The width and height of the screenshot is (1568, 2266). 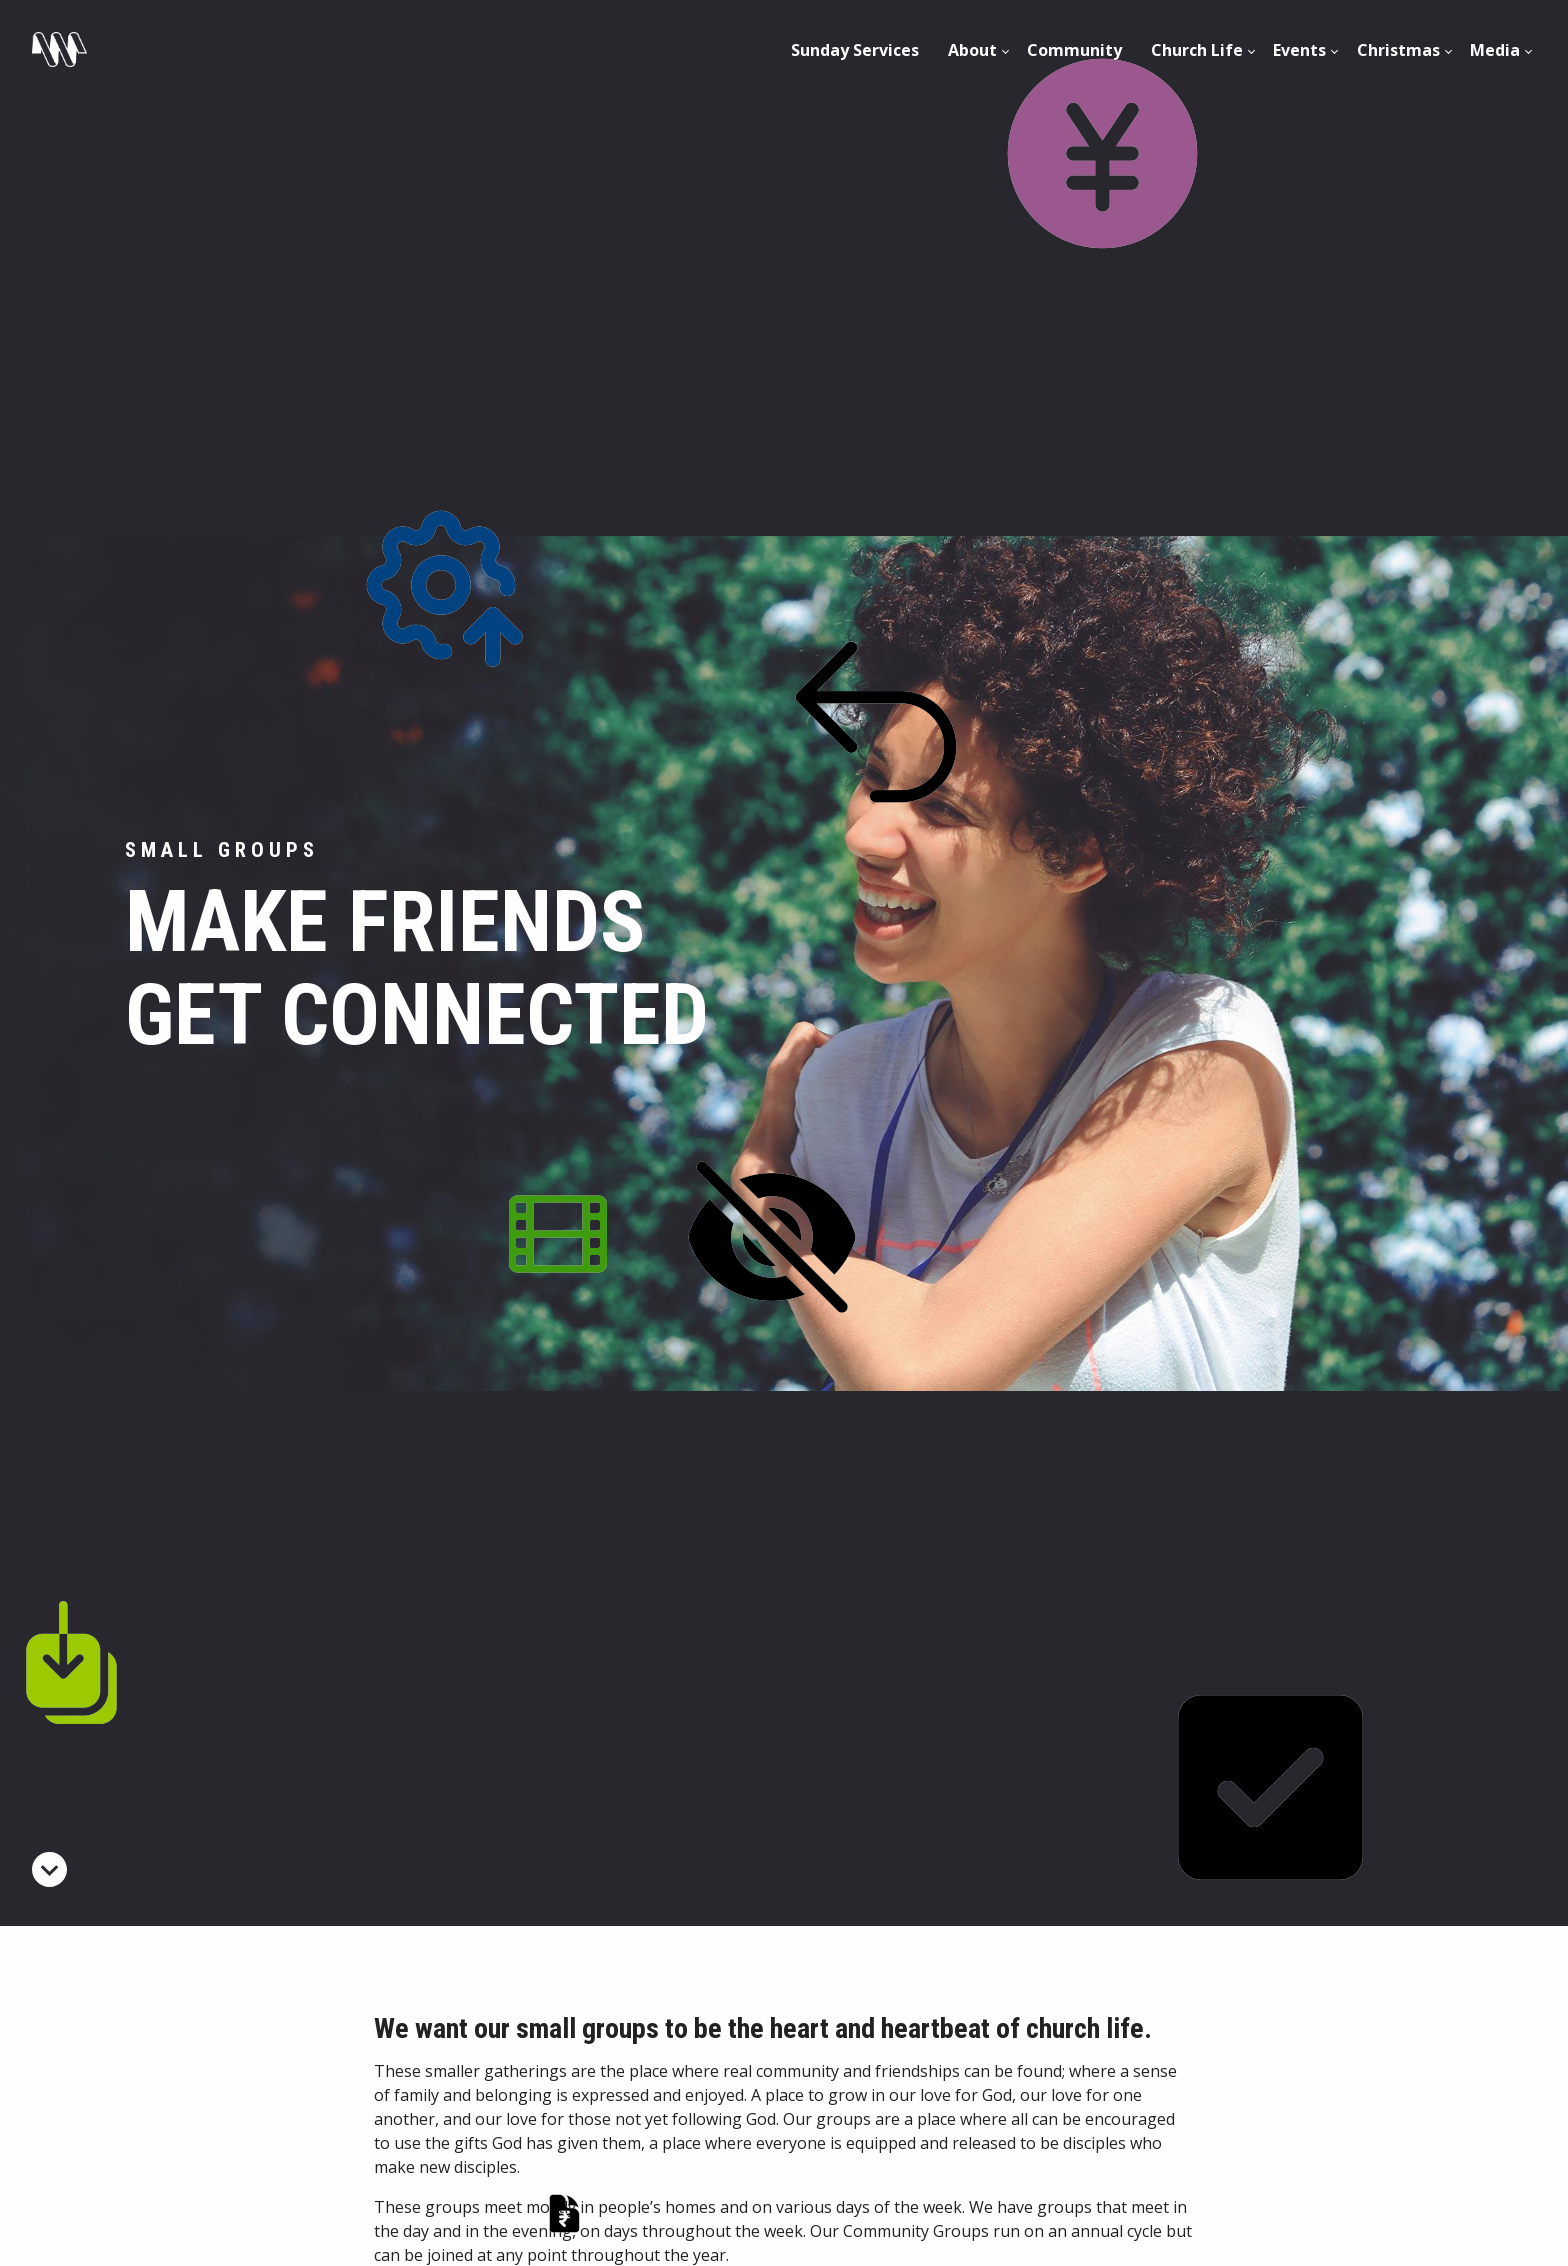 I want to click on download multiple files, so click(x=71, y=1662).